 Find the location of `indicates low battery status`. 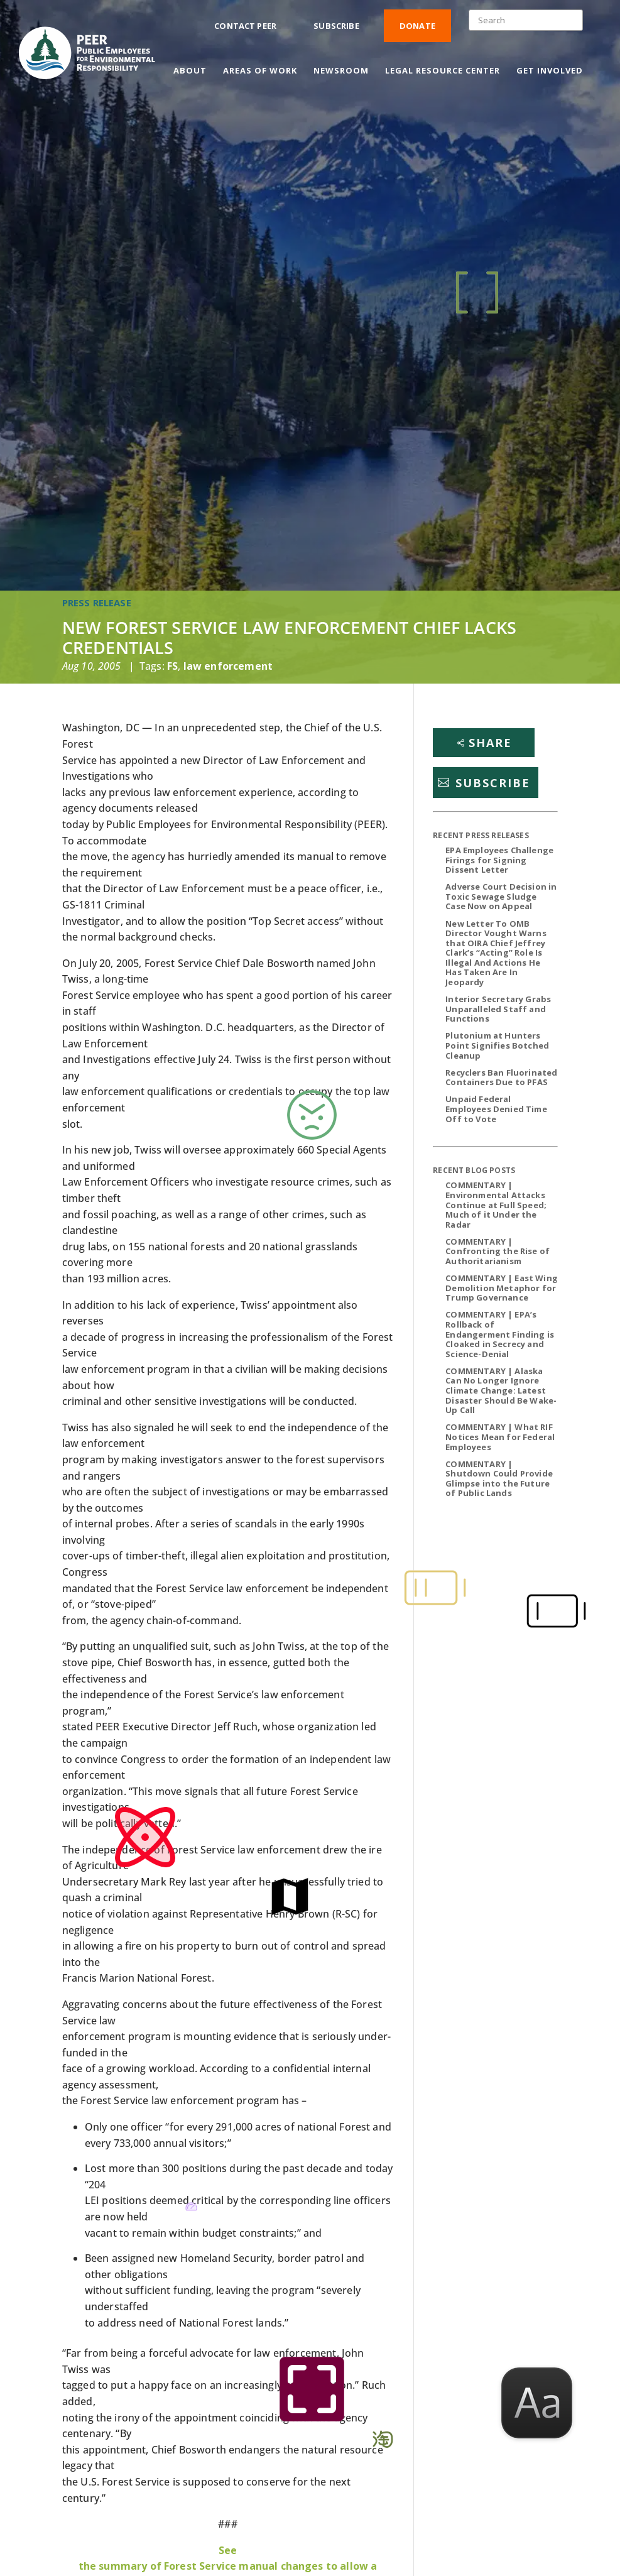

indicates low battery status is located at coordinates (555, 1611).